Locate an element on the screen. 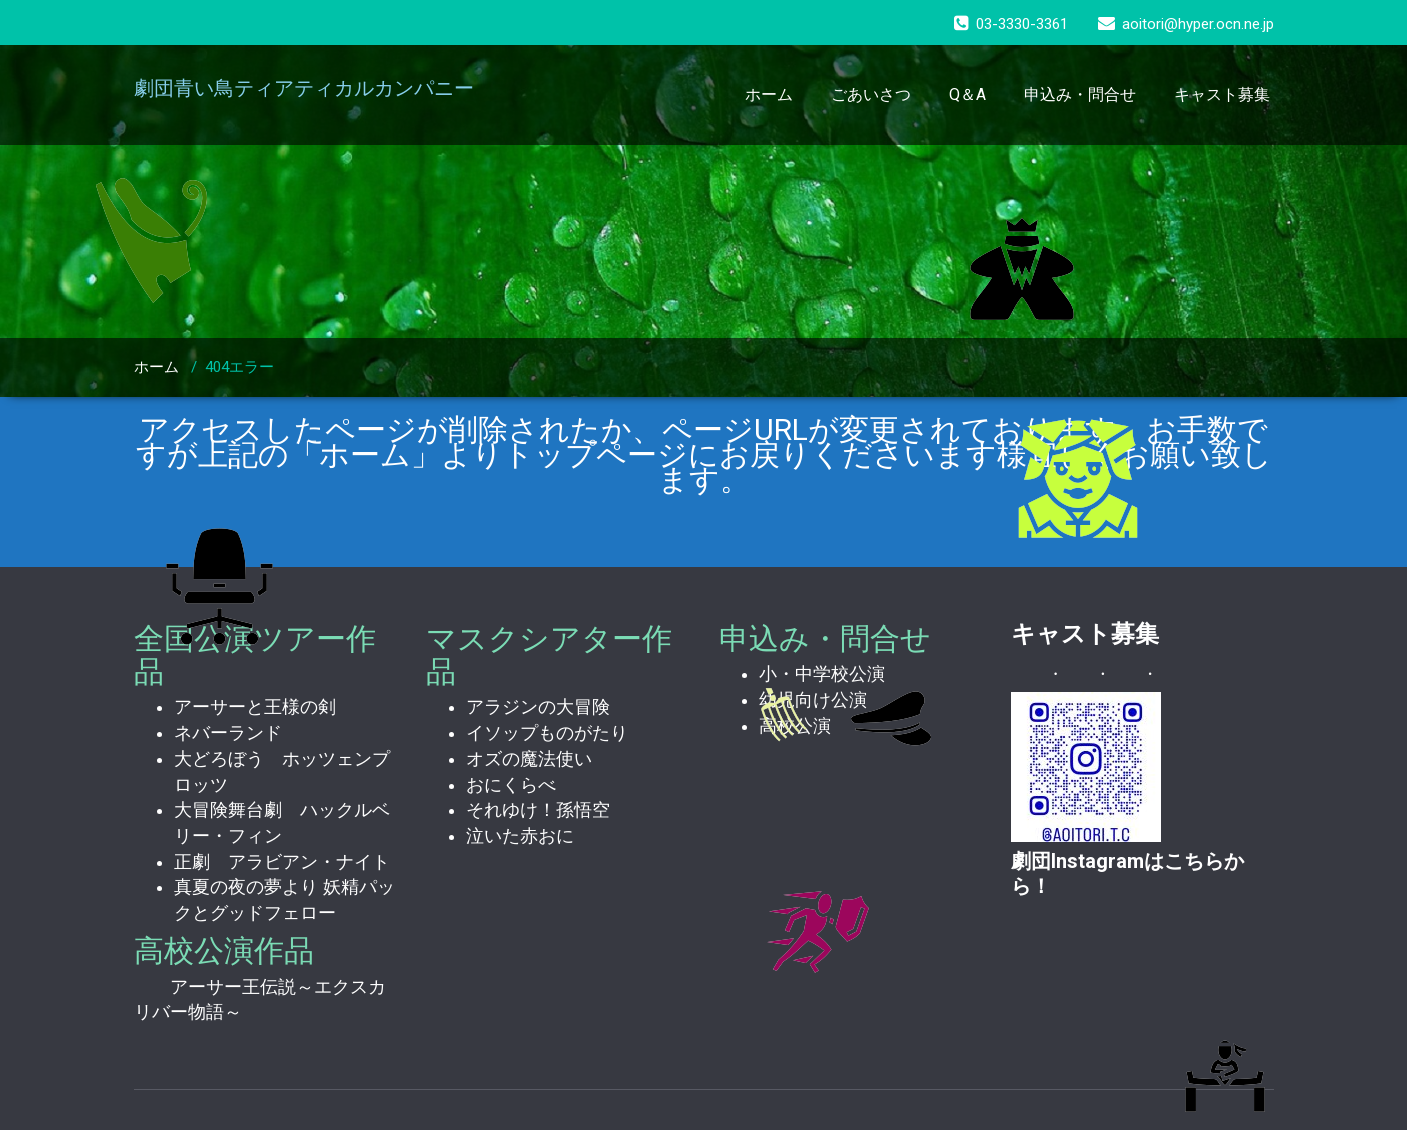 This screenshot has width=1407, height=1130. browse office furniture options is located at coordinates (219, 586).